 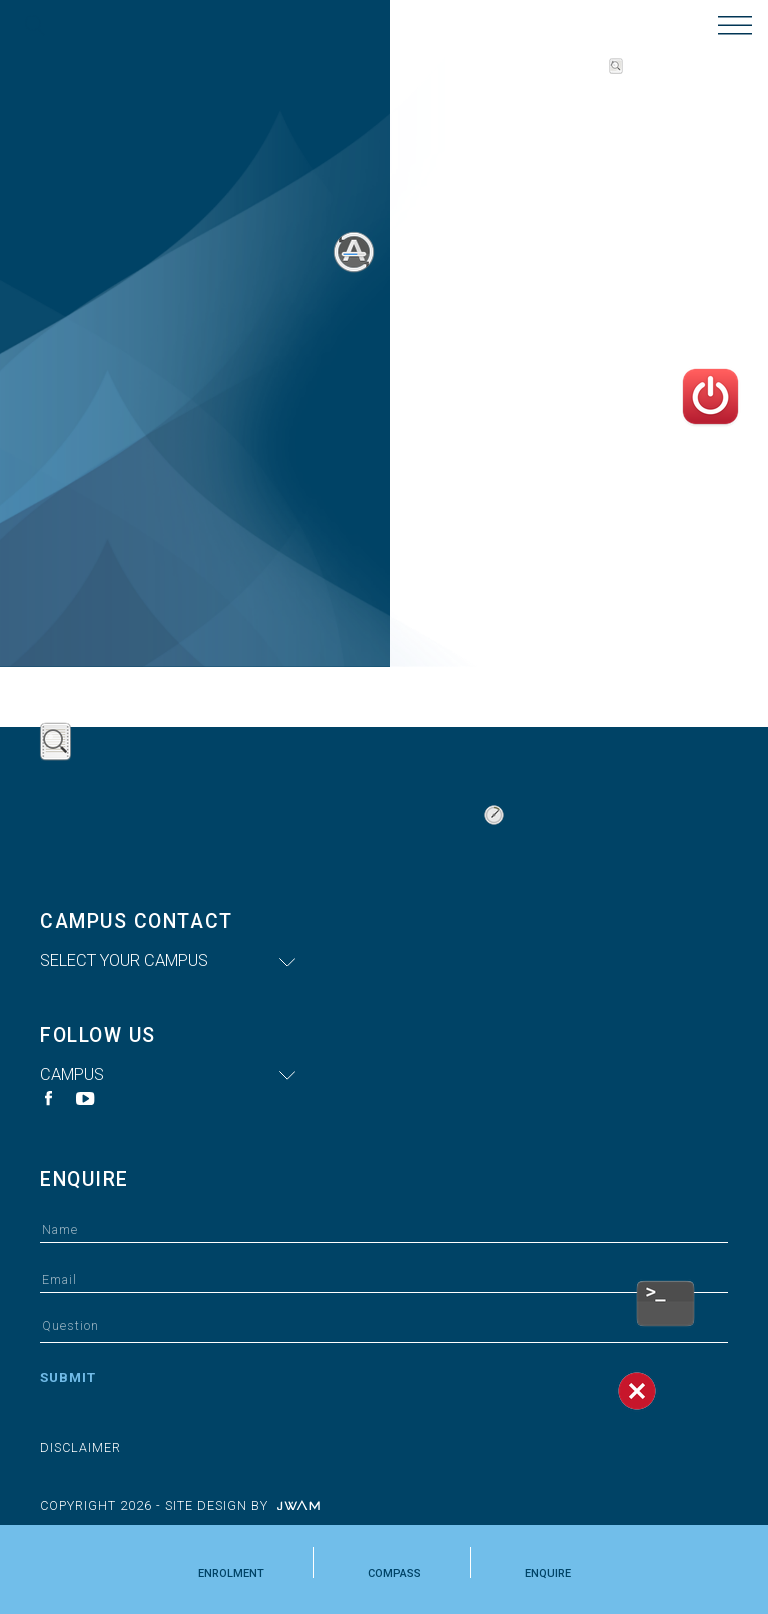 I want to click on cancel or close the current action, so click(x=637, y=1391).